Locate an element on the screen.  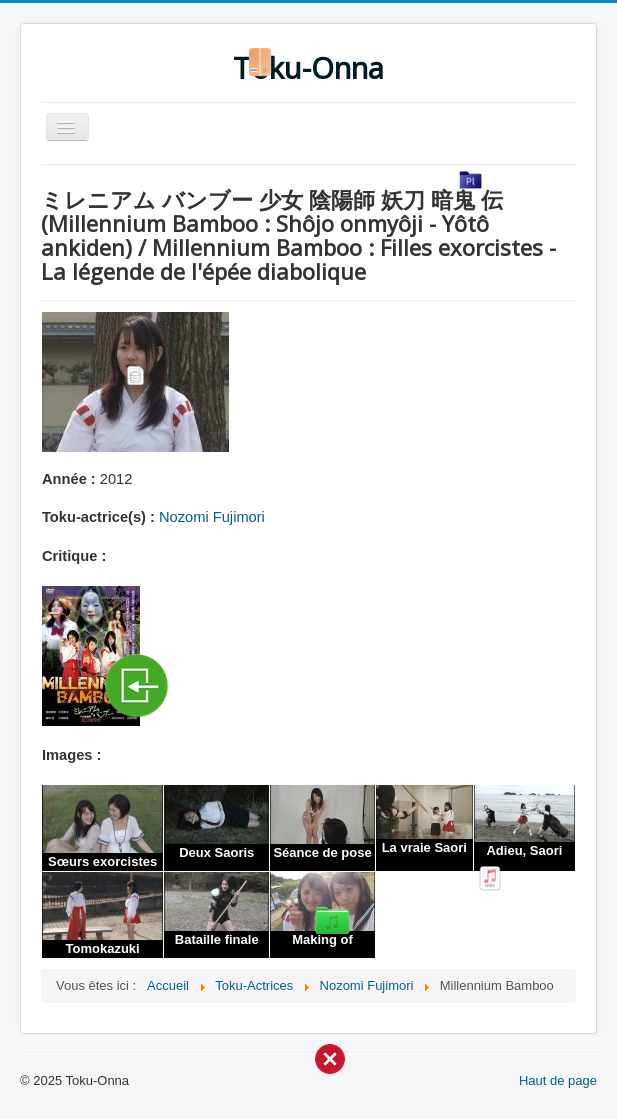
a wav audio file is located at coordinates (490, 878).